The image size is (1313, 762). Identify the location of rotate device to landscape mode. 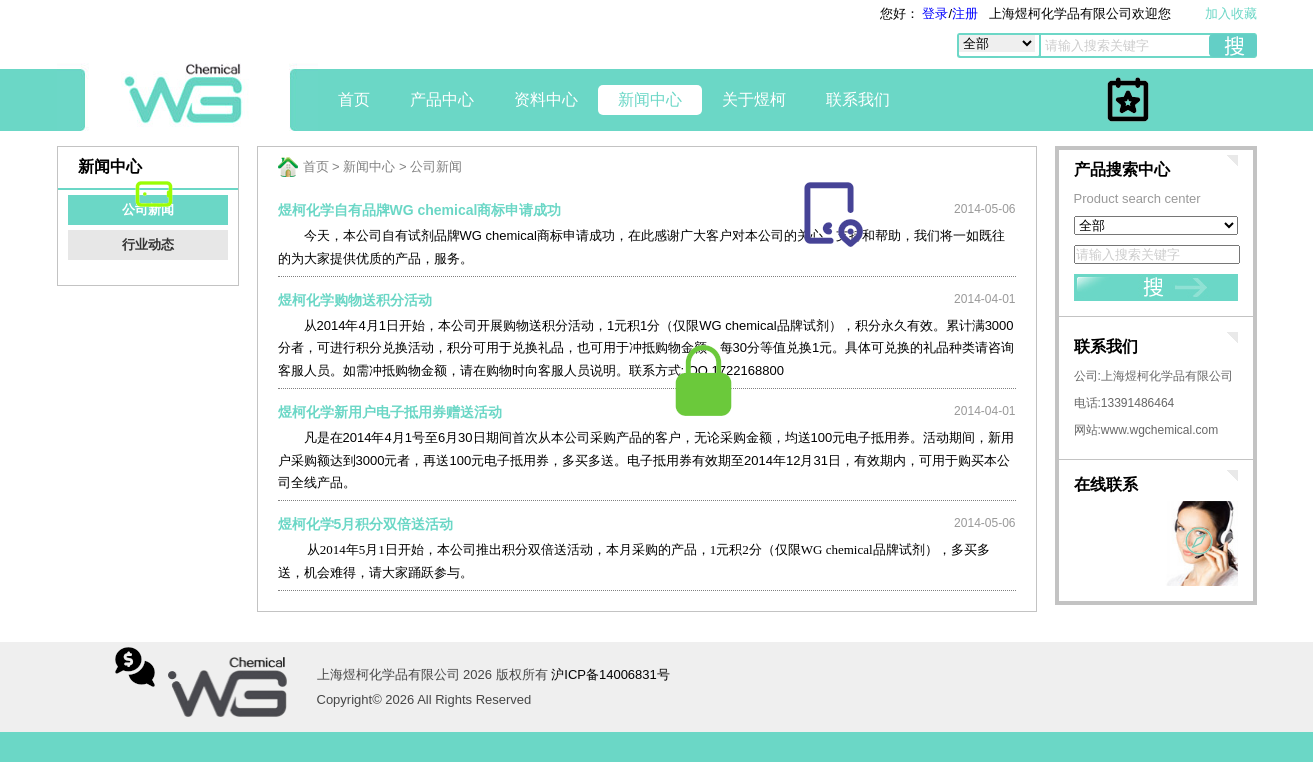
(154, 194).